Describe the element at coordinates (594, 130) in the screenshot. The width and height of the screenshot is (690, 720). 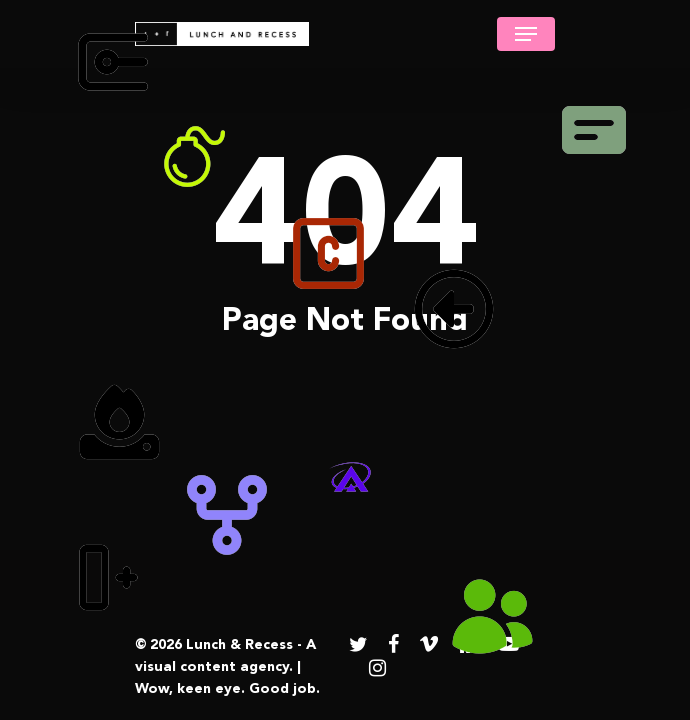
I see `view payment or check details` at that location.